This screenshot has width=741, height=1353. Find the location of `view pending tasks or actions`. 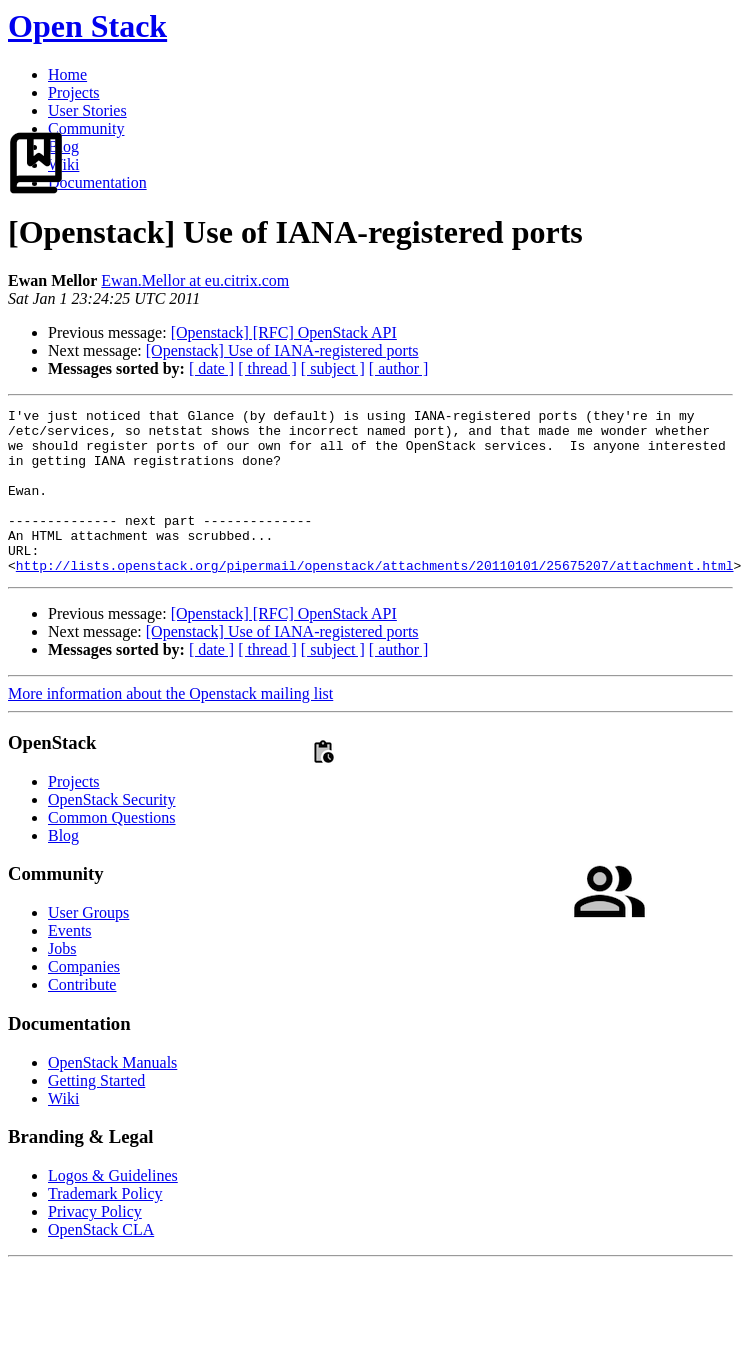

view pending tasks or actions is located at coordinates (323, 752).